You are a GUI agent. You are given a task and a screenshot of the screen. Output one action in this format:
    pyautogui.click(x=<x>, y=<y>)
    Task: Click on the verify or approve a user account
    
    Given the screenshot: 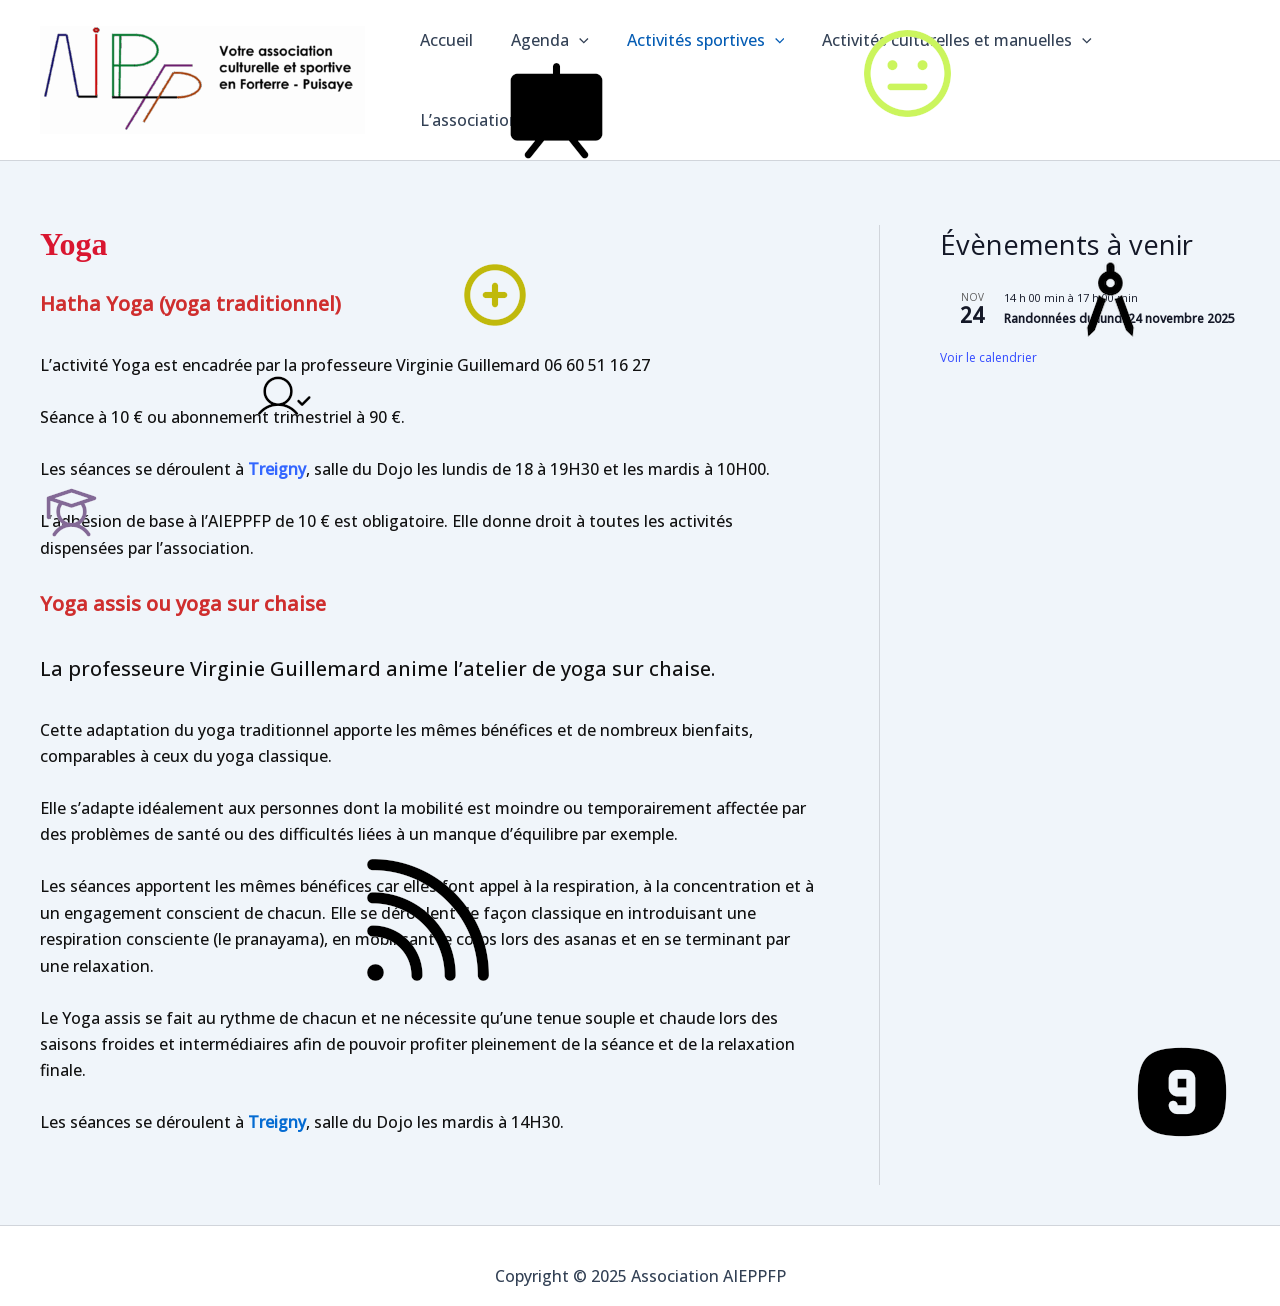 What is the action you would take?
    pyautogui.click(x=282, y=397)
    